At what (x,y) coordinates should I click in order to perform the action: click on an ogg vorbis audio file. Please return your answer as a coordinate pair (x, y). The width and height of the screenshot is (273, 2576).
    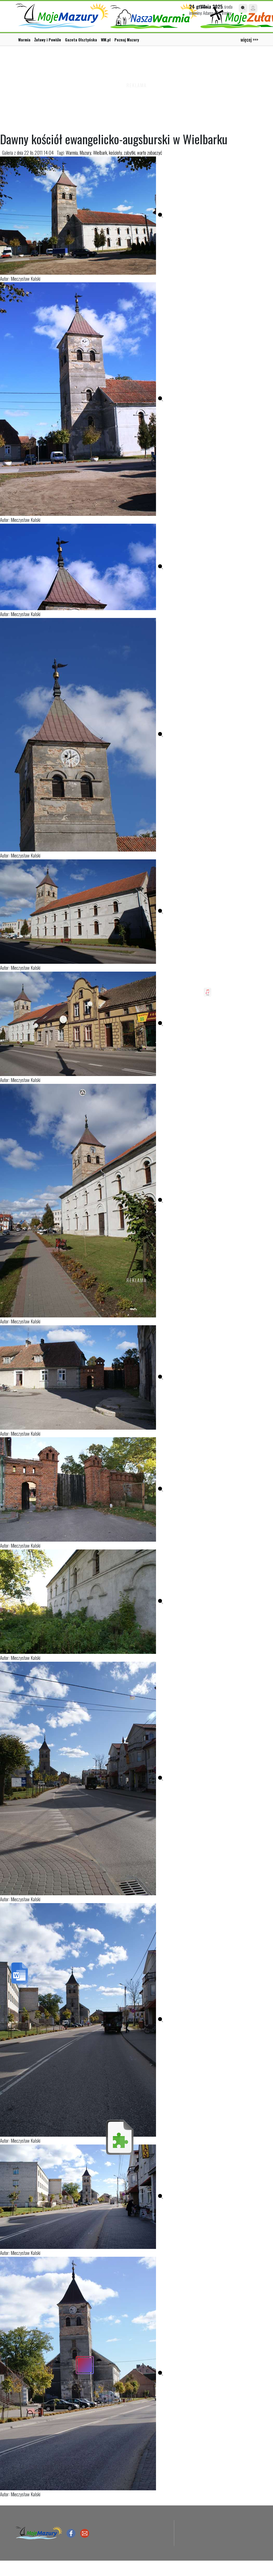
    Looking at the image, I should click on (207, 992).